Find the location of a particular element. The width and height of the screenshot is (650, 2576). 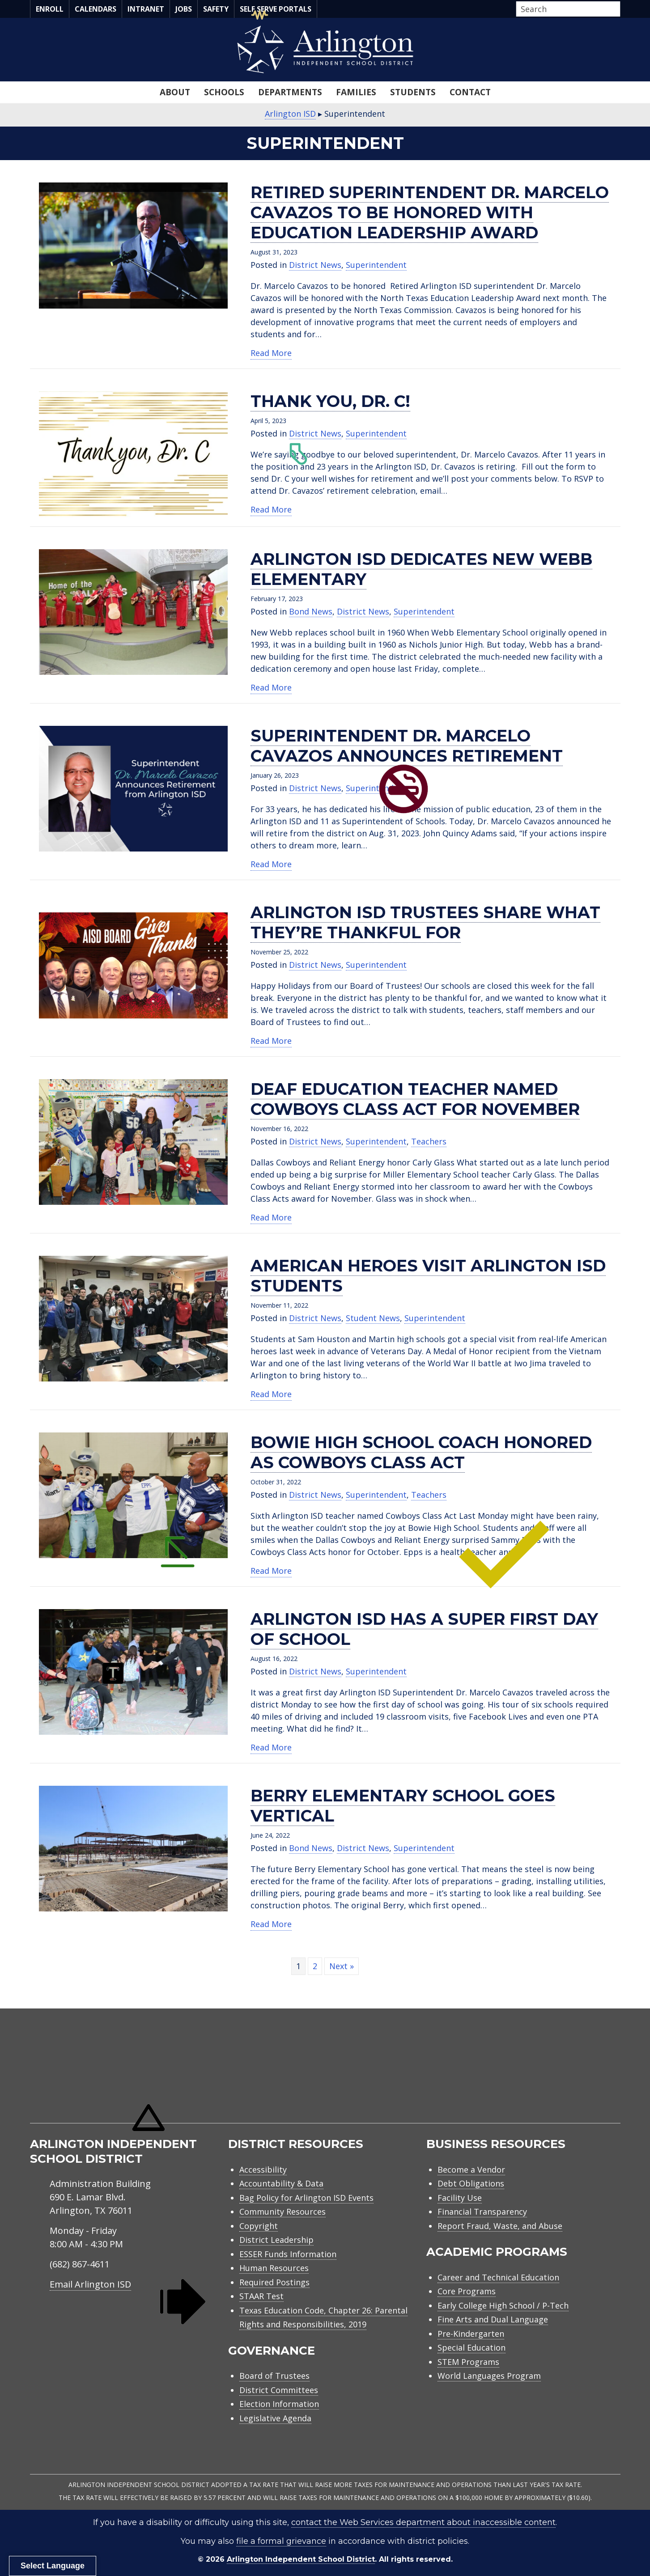

format text or access text styling options is located at coordinates (113, 1673).